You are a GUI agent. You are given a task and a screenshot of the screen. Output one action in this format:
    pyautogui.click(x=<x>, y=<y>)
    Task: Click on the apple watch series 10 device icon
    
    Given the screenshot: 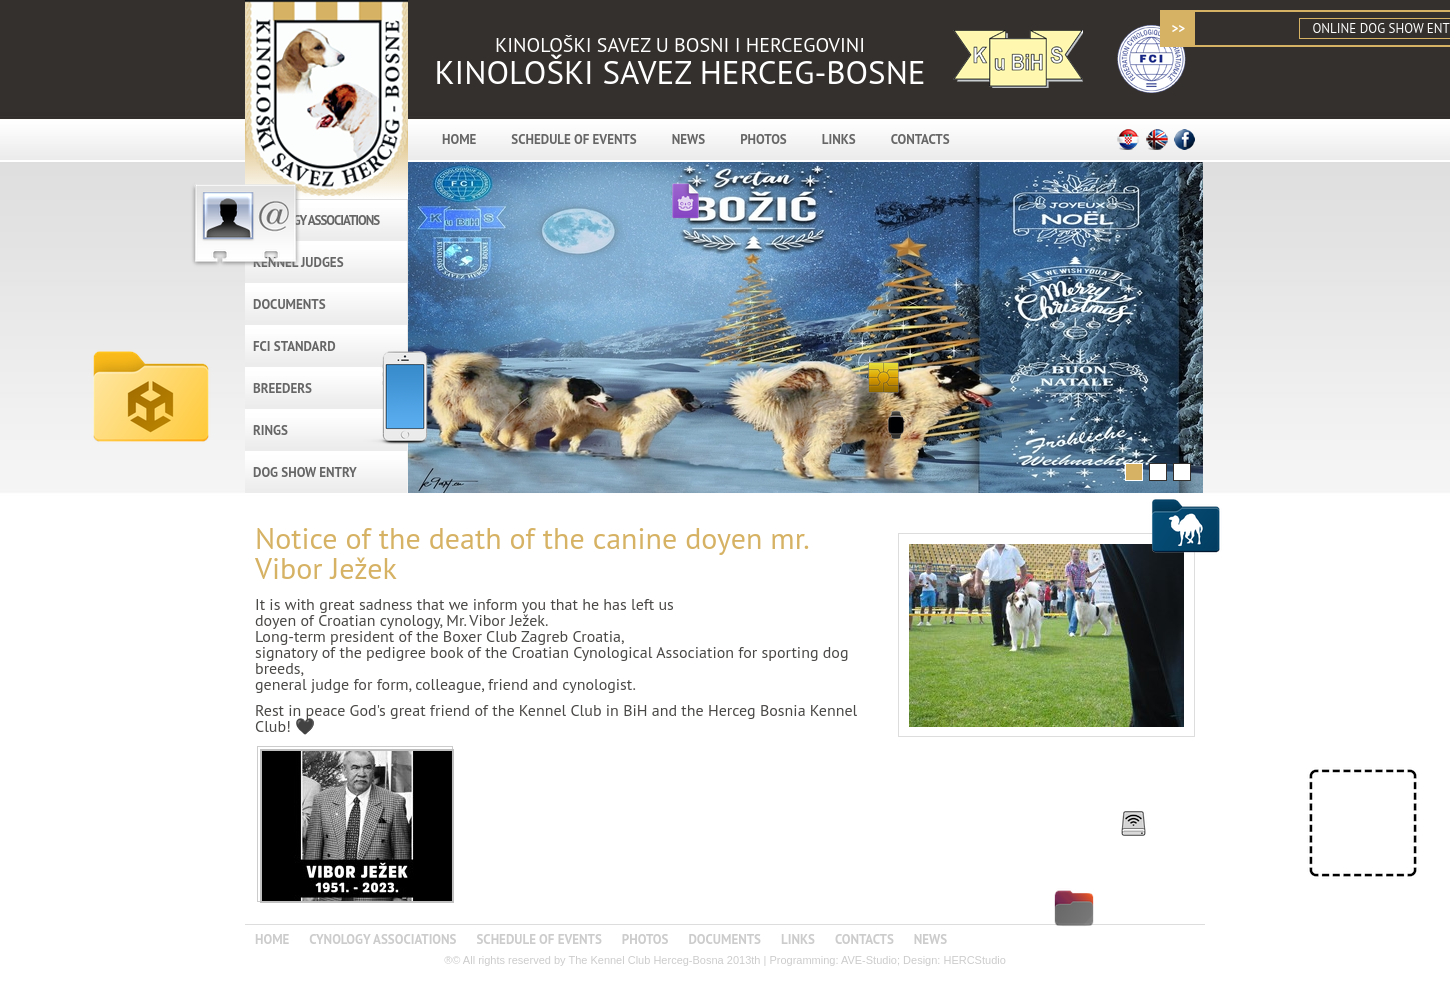 What is the action you would take?
    pyautogui.click(x=896, y=425)
    